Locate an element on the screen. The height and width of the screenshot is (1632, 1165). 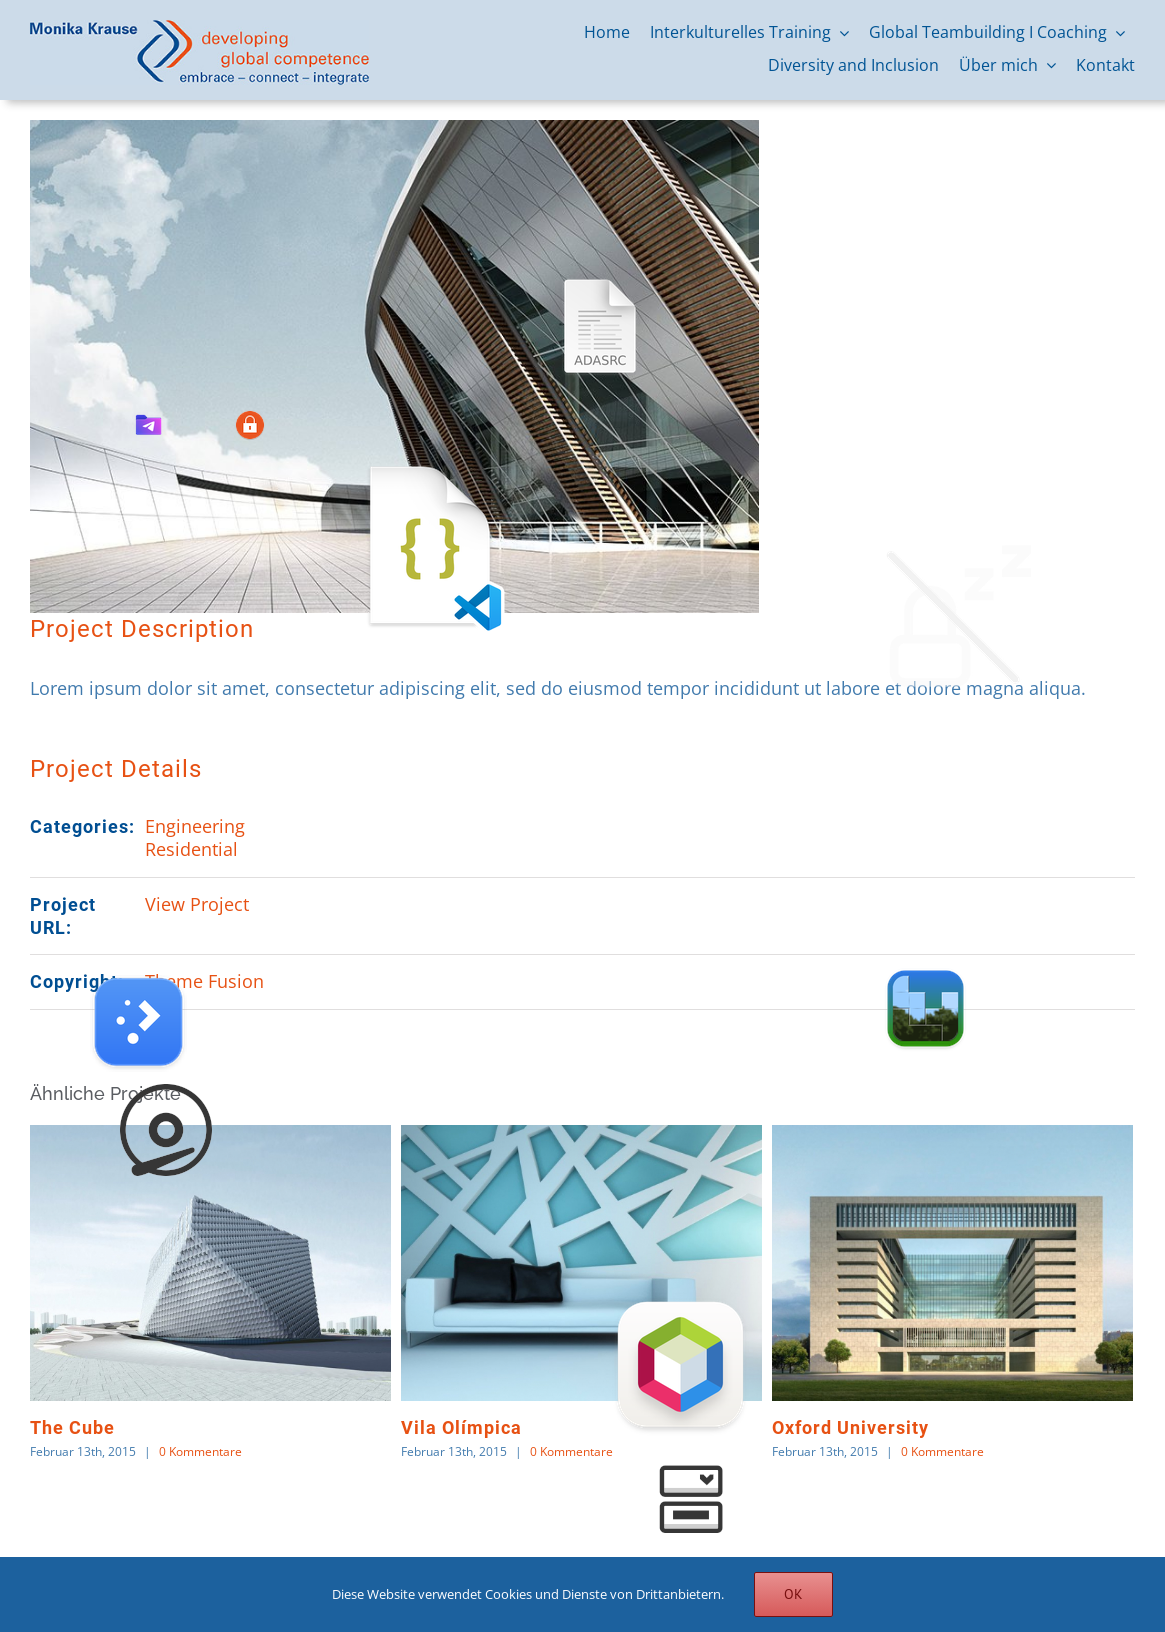
gtk widget factory demo application is located at coordinates (691, 1497).